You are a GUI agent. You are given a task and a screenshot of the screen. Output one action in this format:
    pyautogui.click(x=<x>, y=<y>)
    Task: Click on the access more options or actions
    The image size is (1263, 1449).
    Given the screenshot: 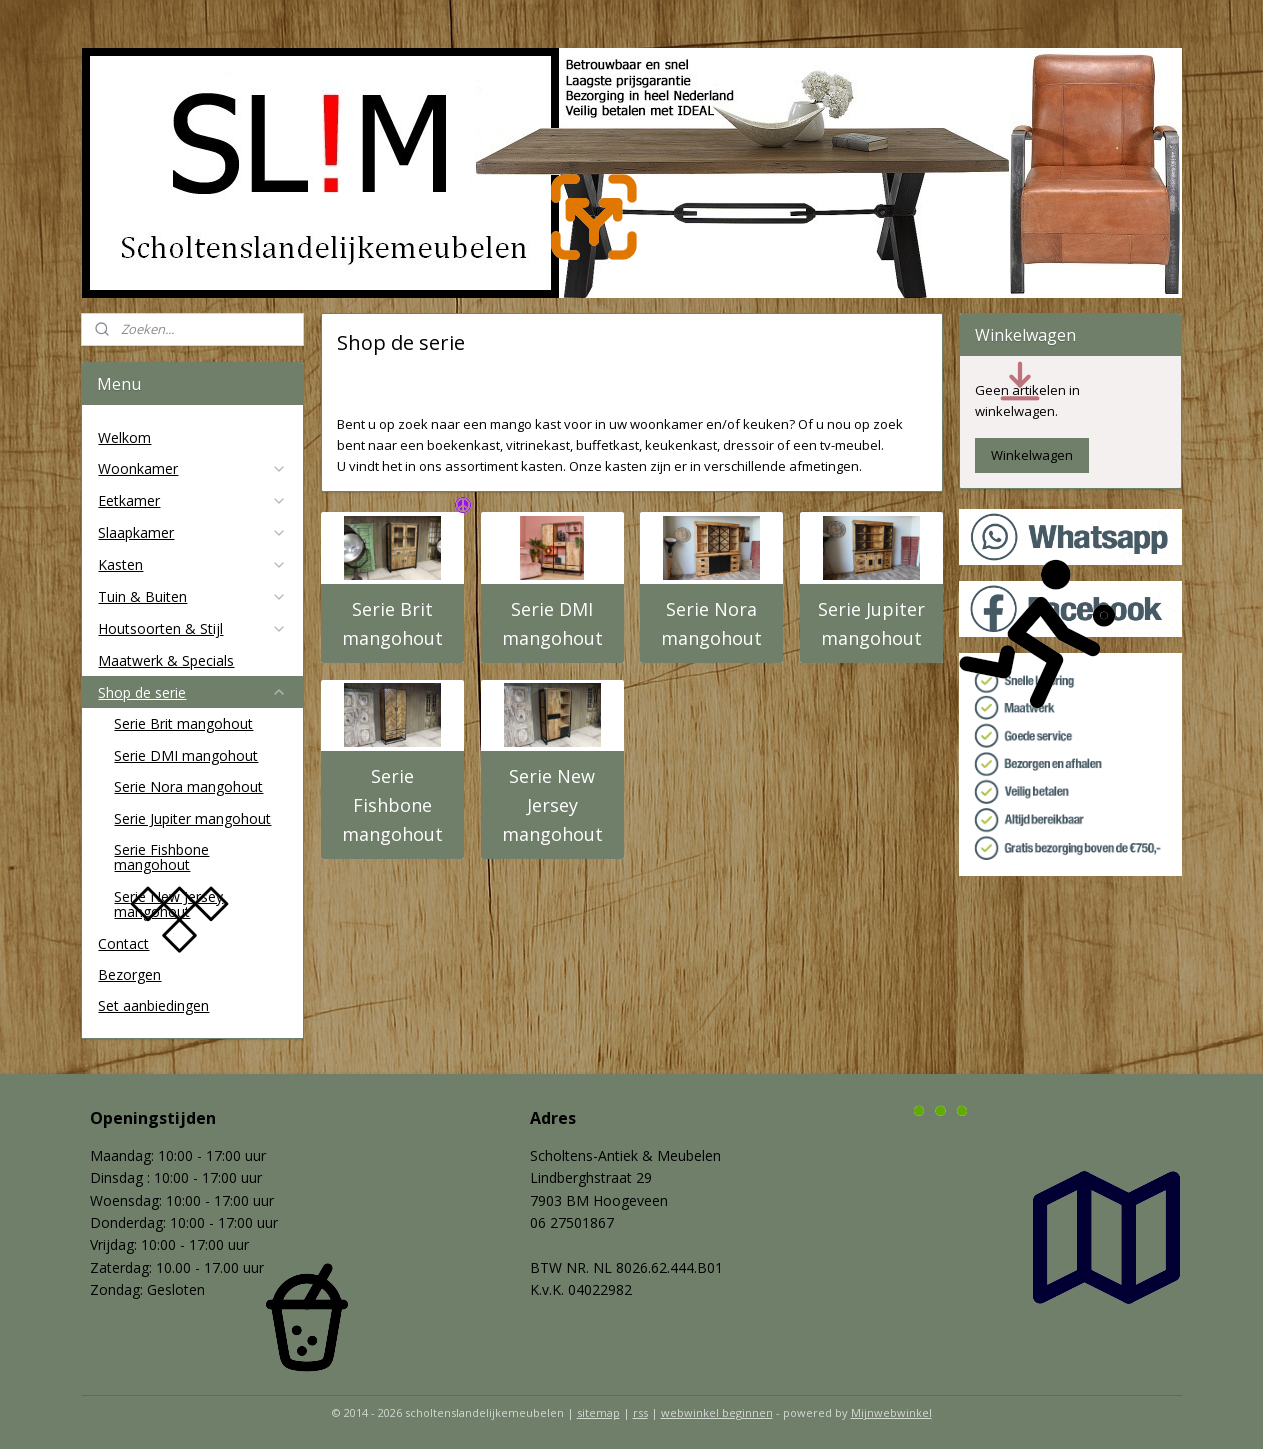 What is the action you would take?
    pyautogui.click(x=940, y=1112)
    